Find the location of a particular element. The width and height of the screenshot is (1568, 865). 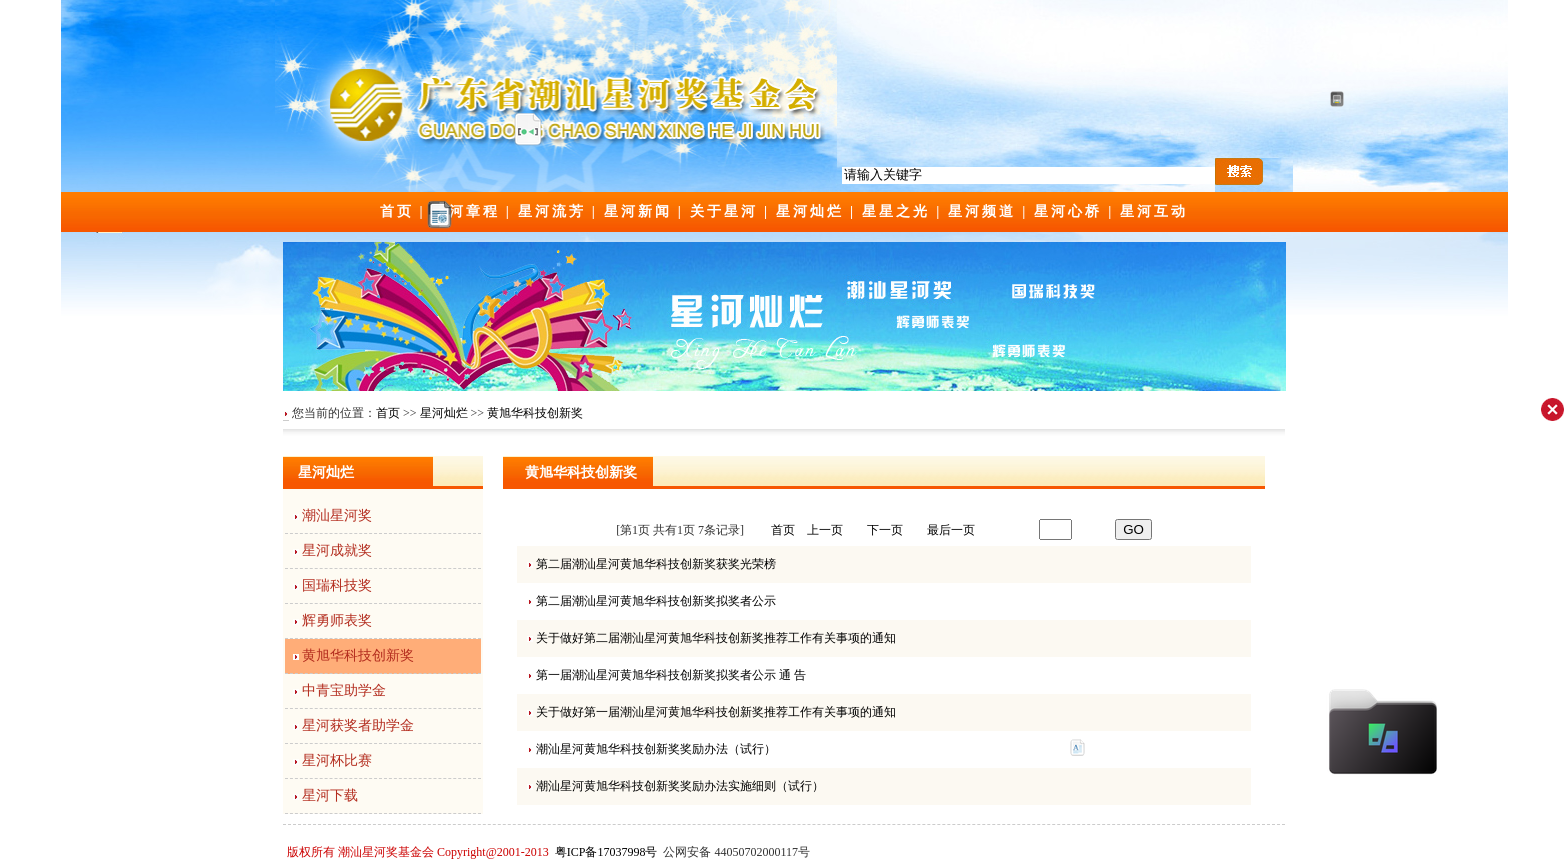

indicates a ROM file type is located at coordinates (1337, 99).